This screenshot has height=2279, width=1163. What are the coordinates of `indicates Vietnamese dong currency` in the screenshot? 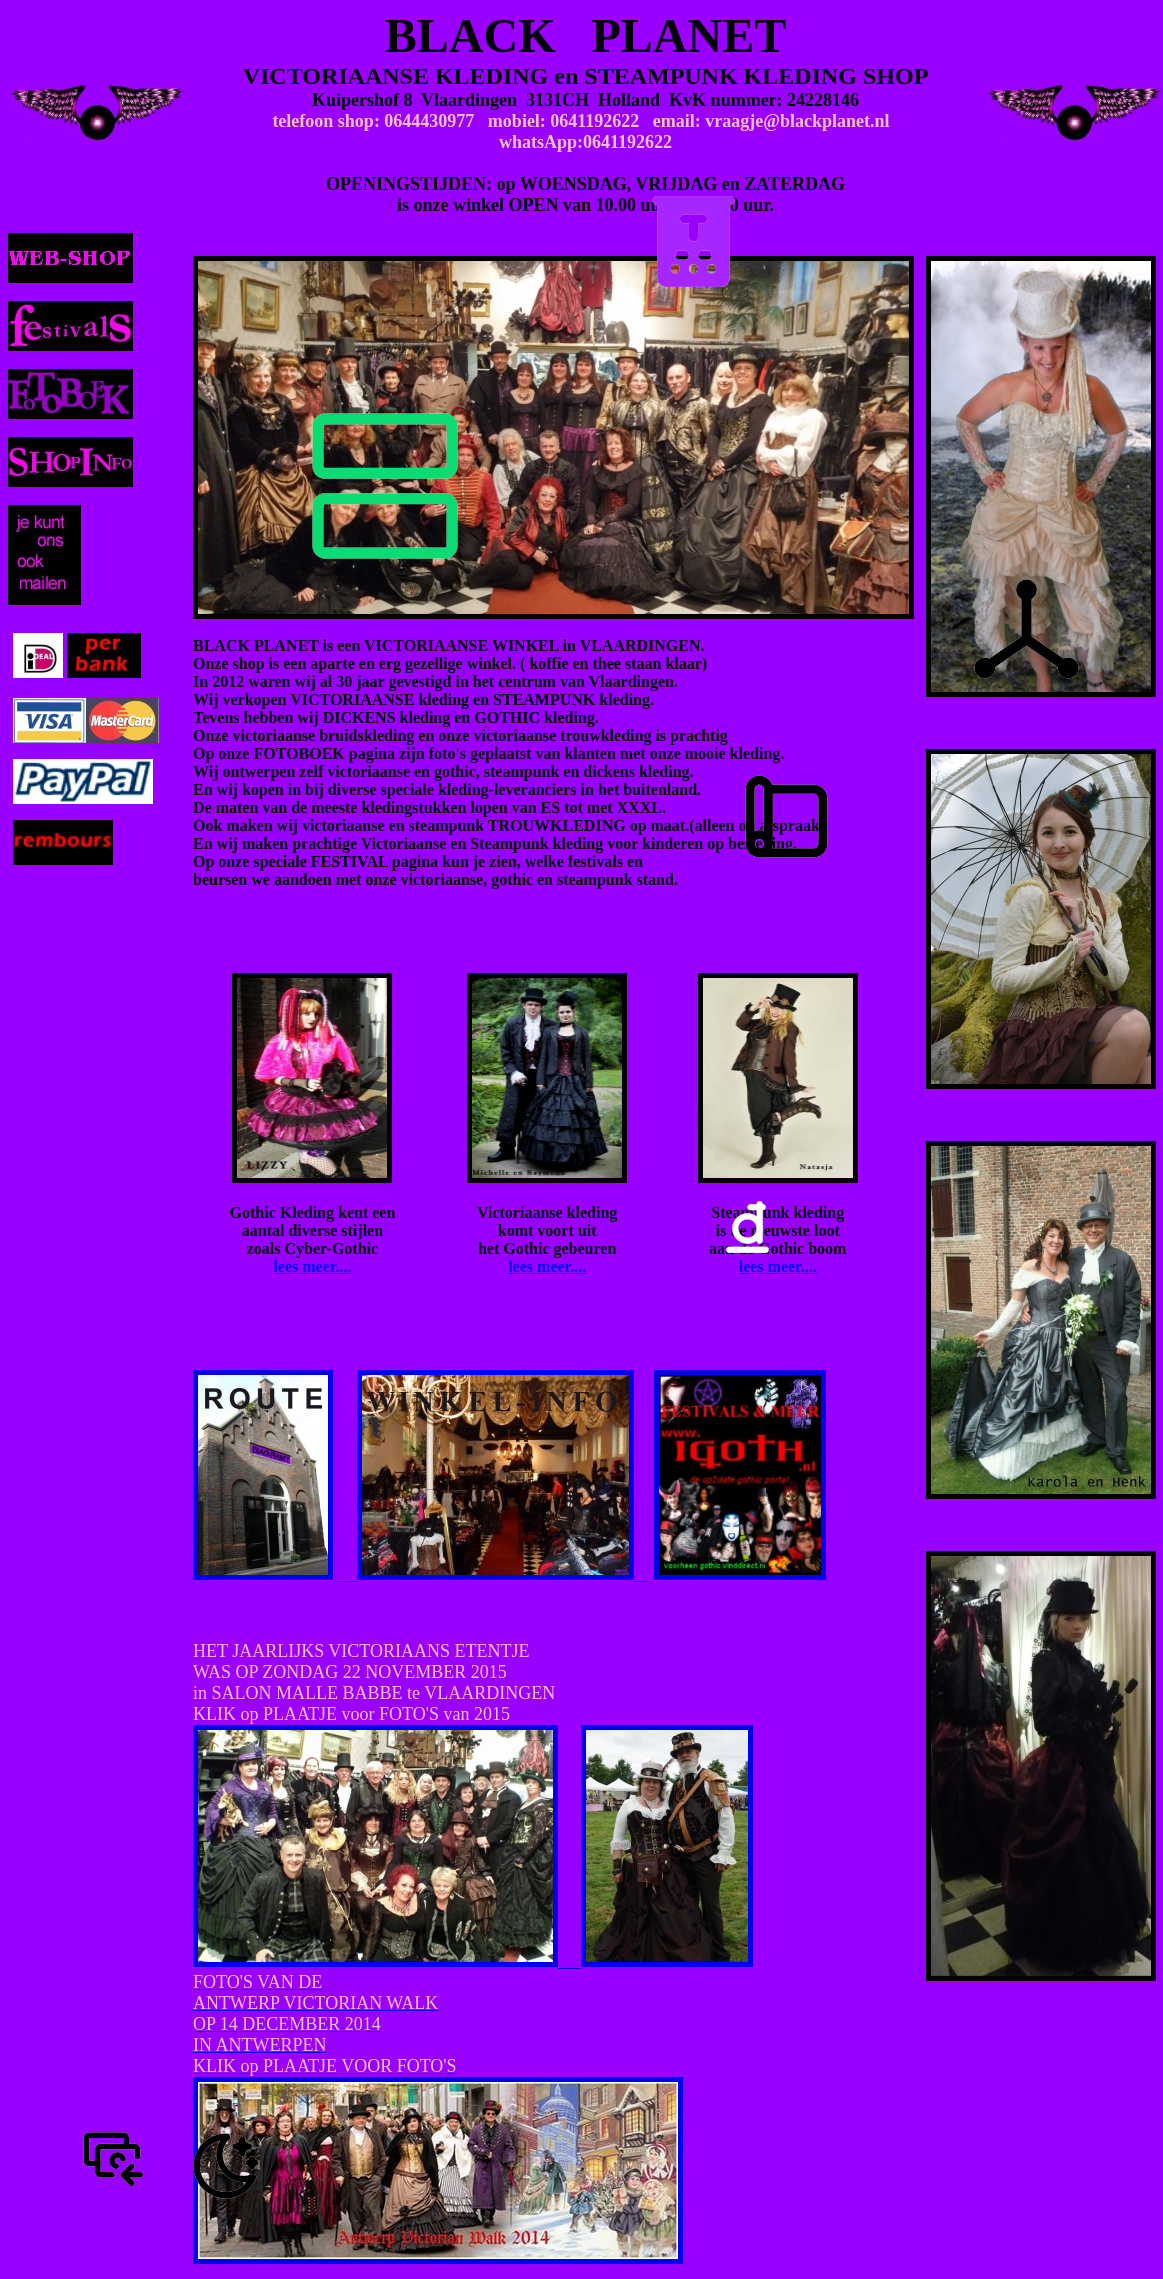 It's located at (747, 1228).